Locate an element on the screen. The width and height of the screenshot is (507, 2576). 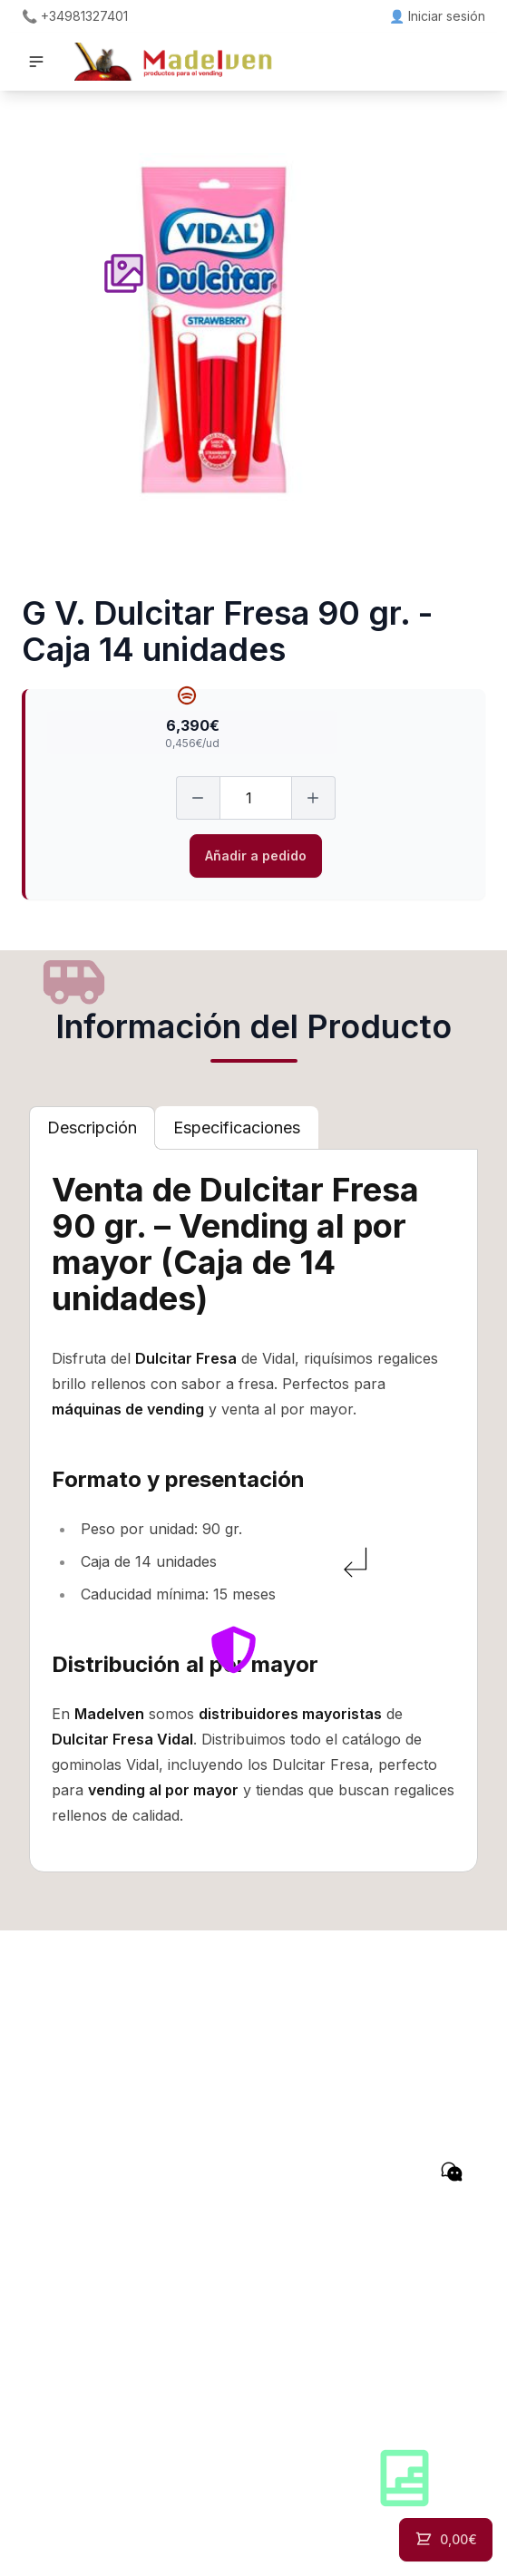
access shuttle or transportation services is located at coordinates (73, 980).